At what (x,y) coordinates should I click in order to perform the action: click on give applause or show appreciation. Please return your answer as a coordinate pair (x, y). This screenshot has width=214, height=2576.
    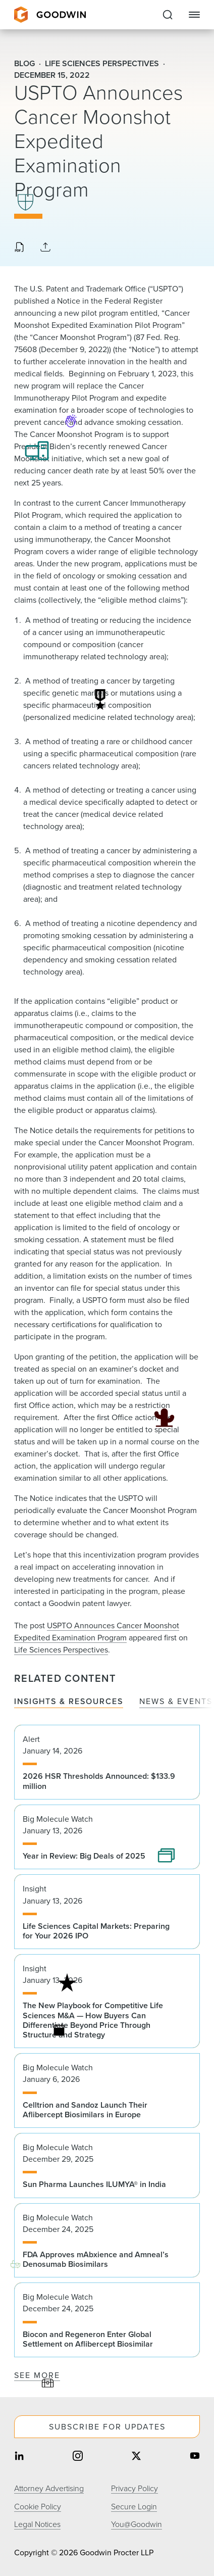
    Looking at the image, I should click on (71, 421).